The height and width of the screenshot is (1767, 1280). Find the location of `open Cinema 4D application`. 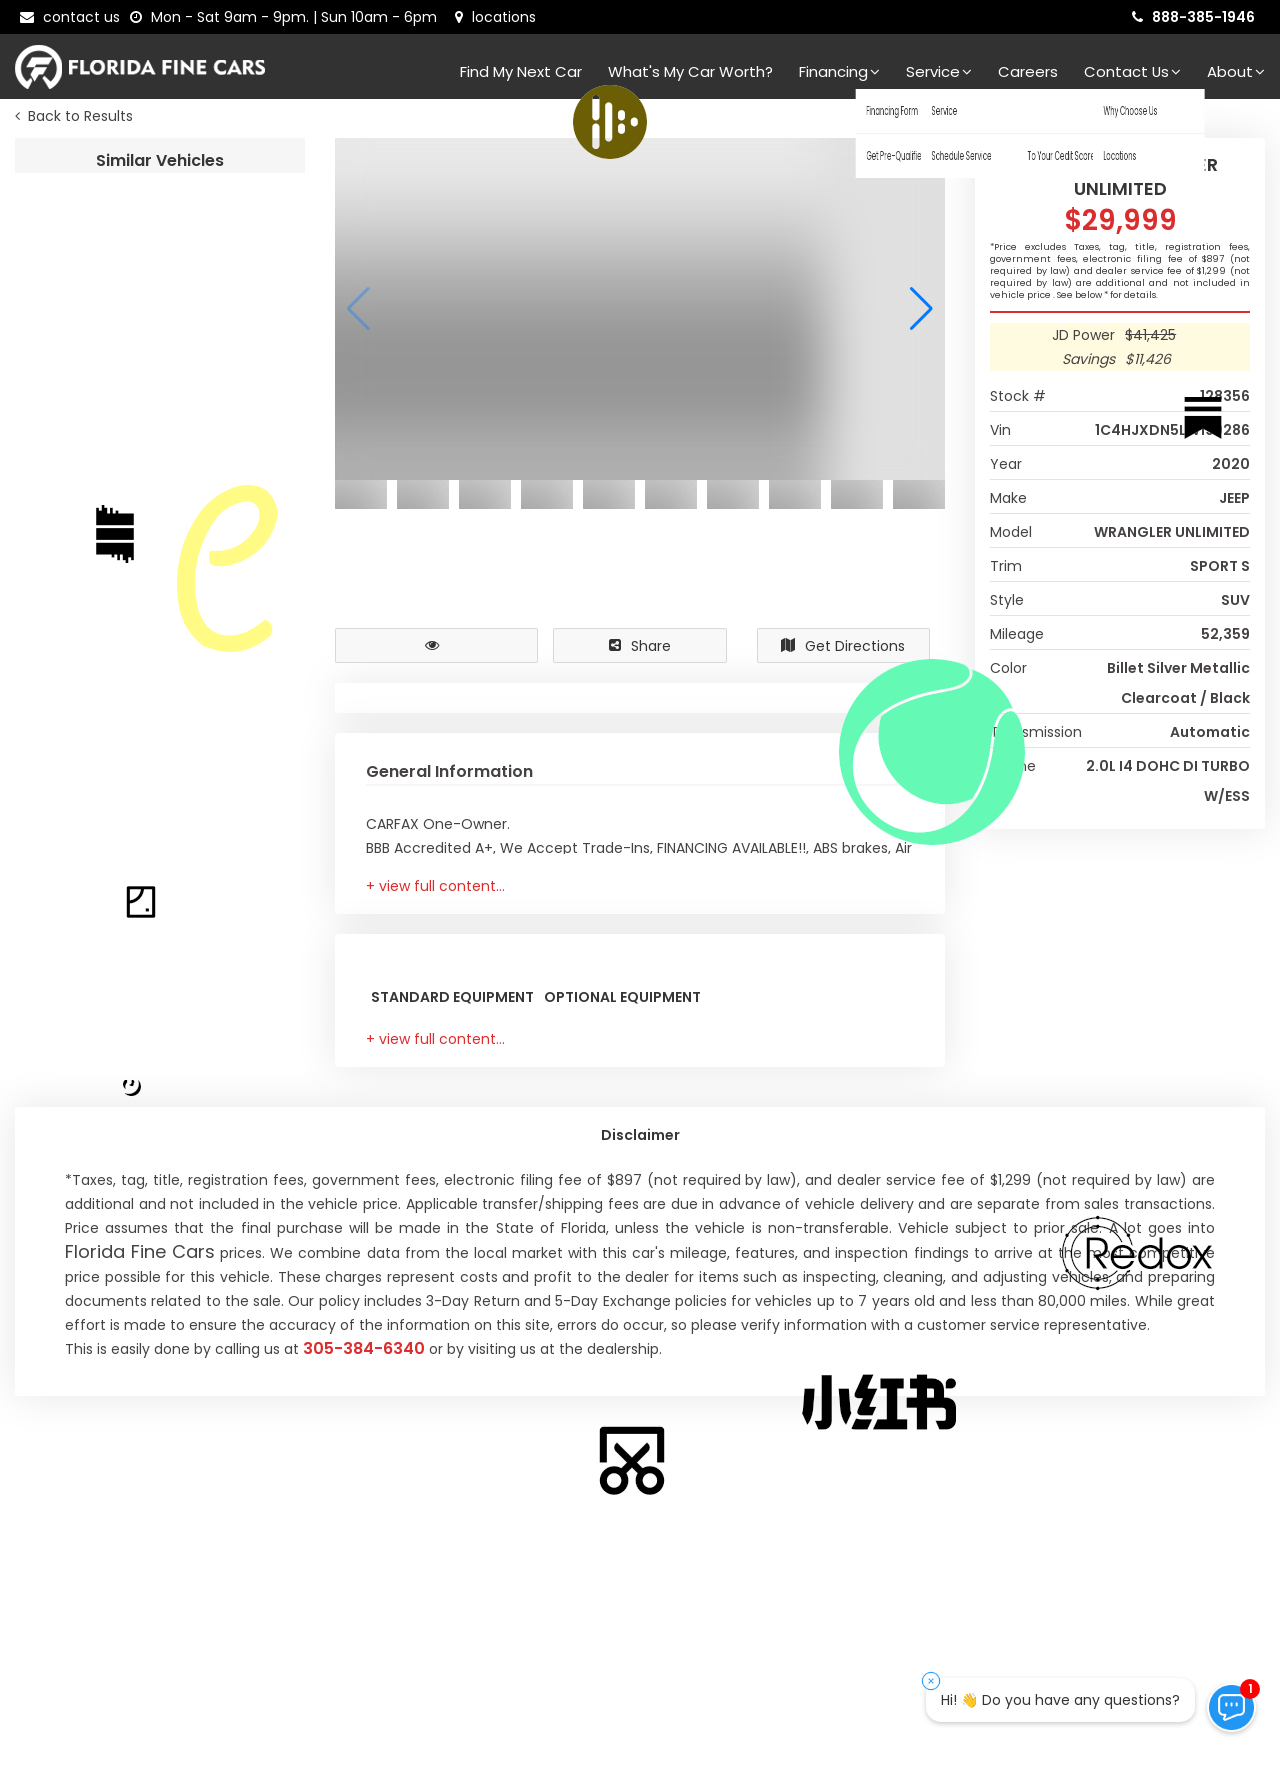

open Cinema 4D application is located at coordinates (932, 752).